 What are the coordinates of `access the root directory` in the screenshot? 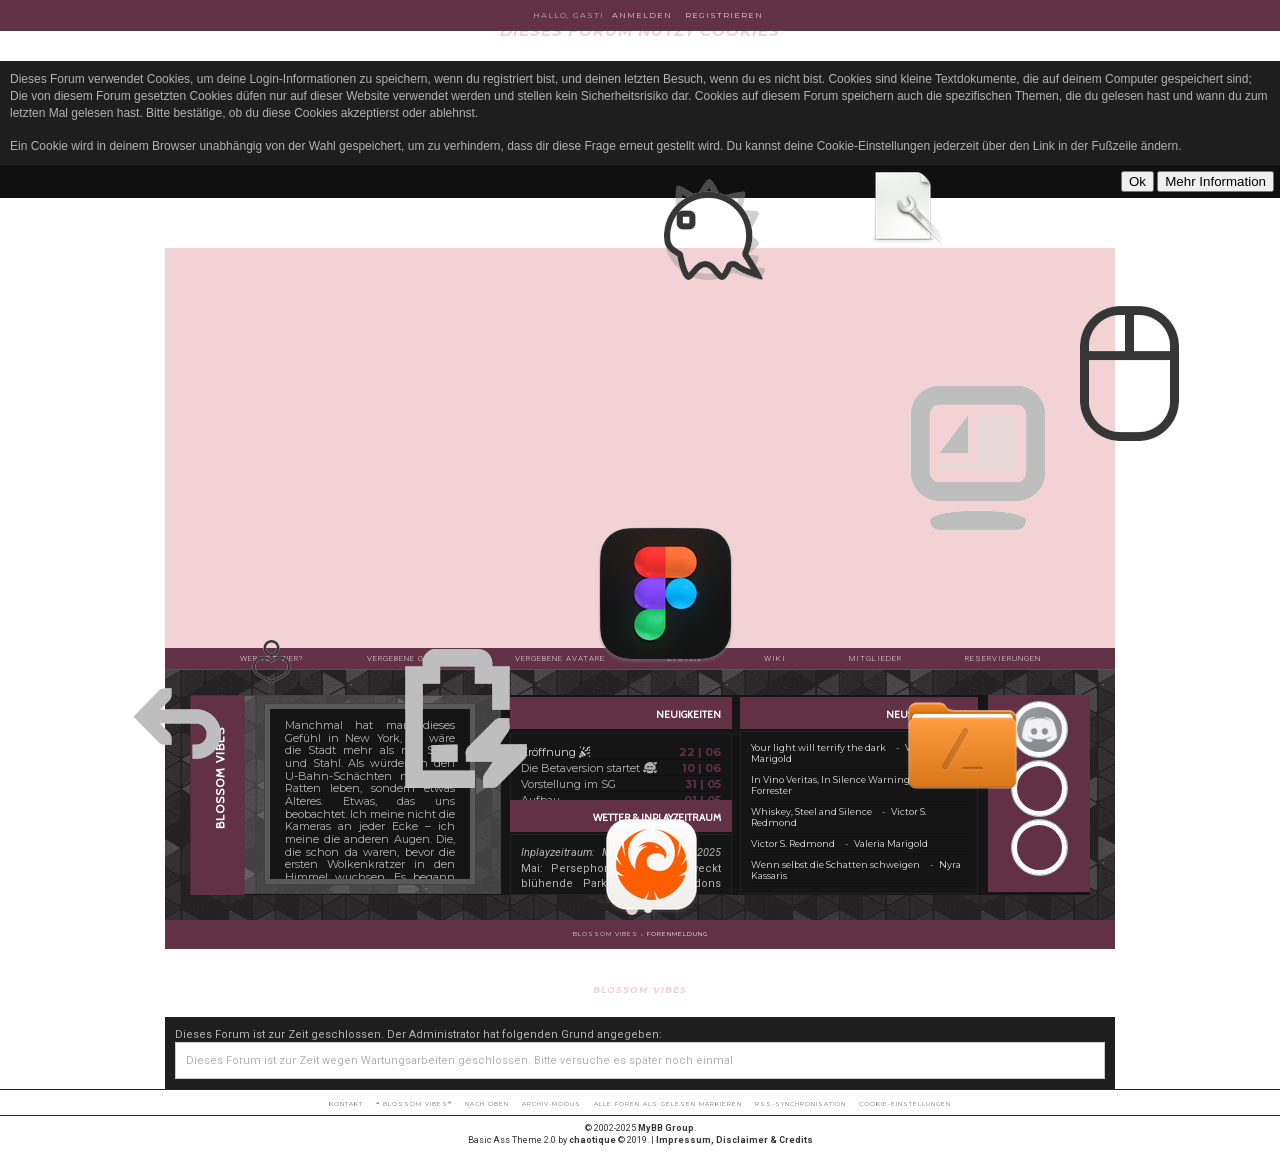 It's located at (962, 745).